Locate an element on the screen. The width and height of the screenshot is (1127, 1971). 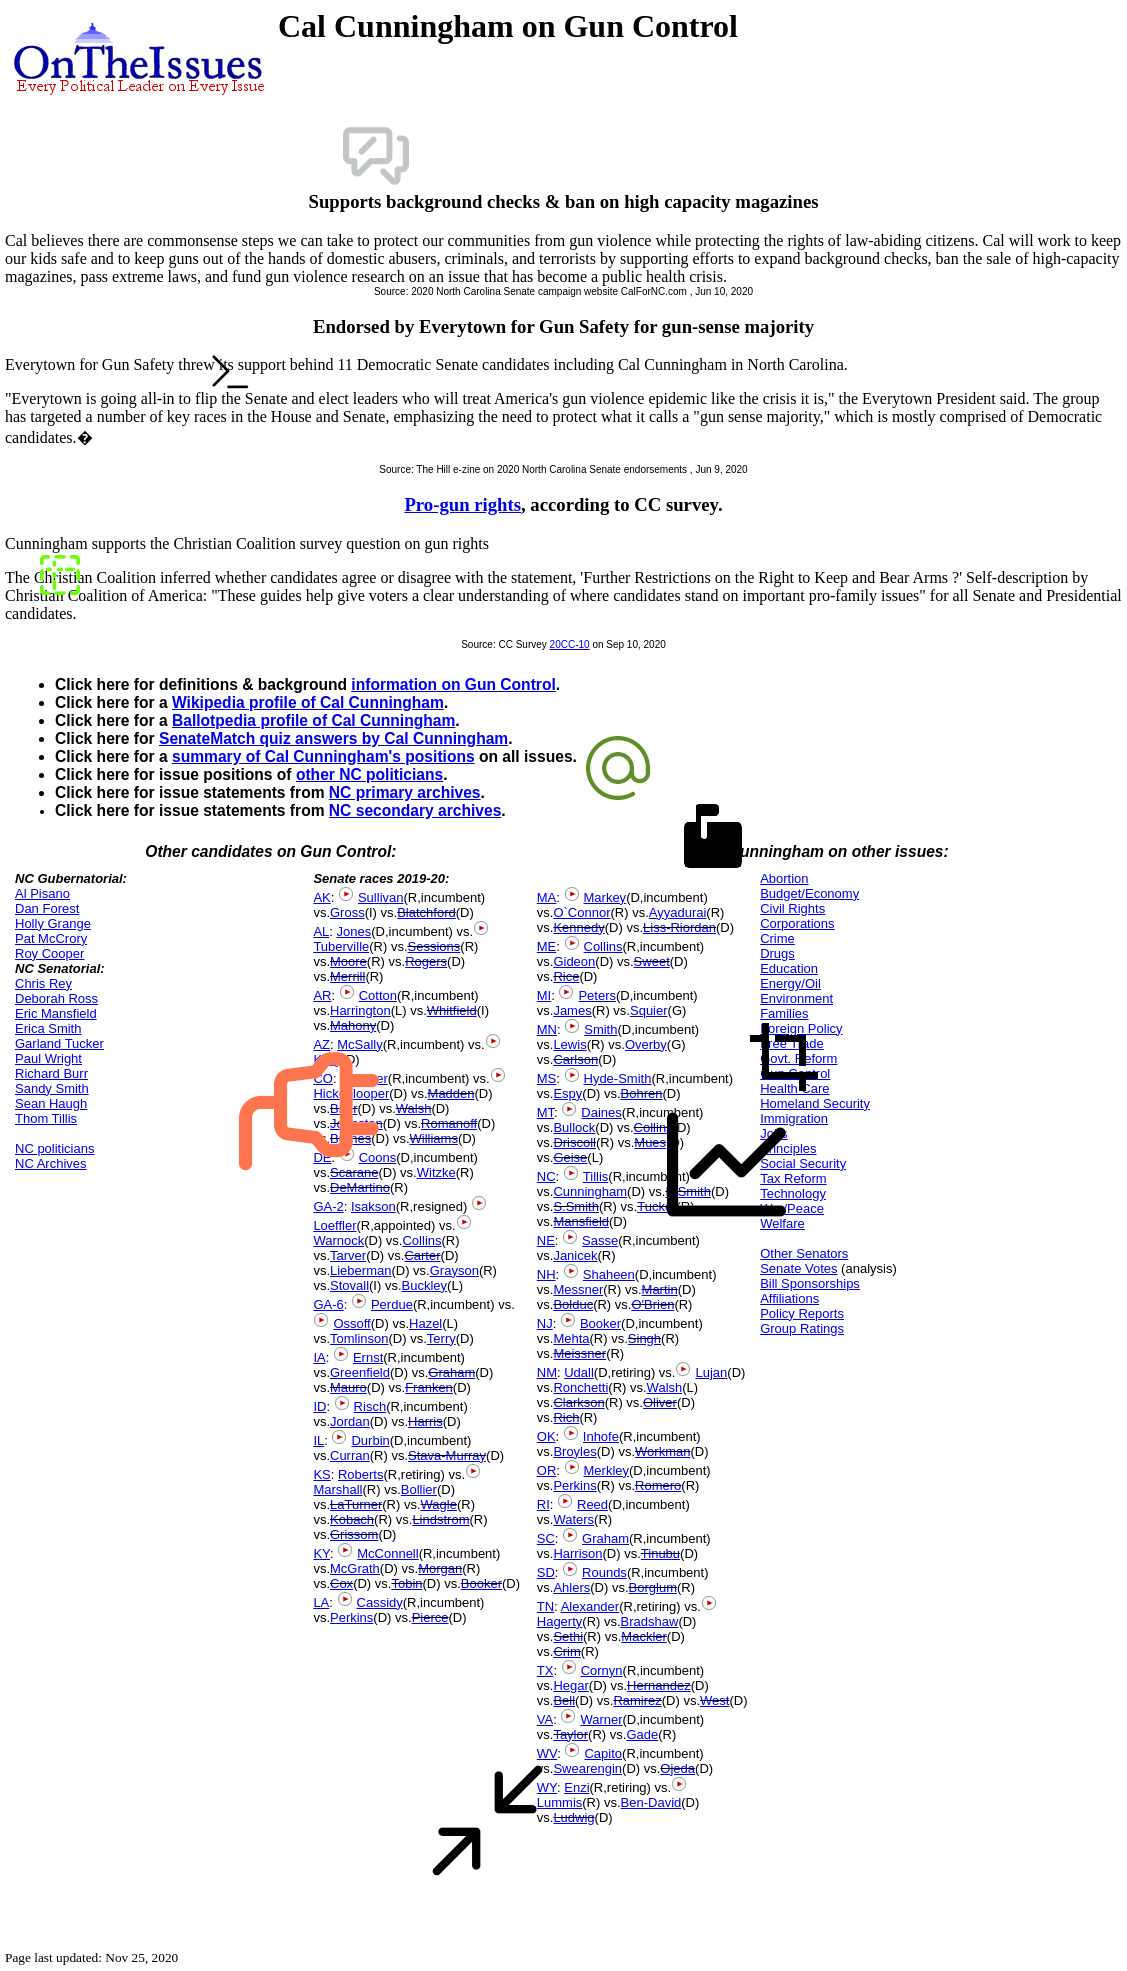
indicates a duplicate discussion thread is located at coordinates (376, 156).